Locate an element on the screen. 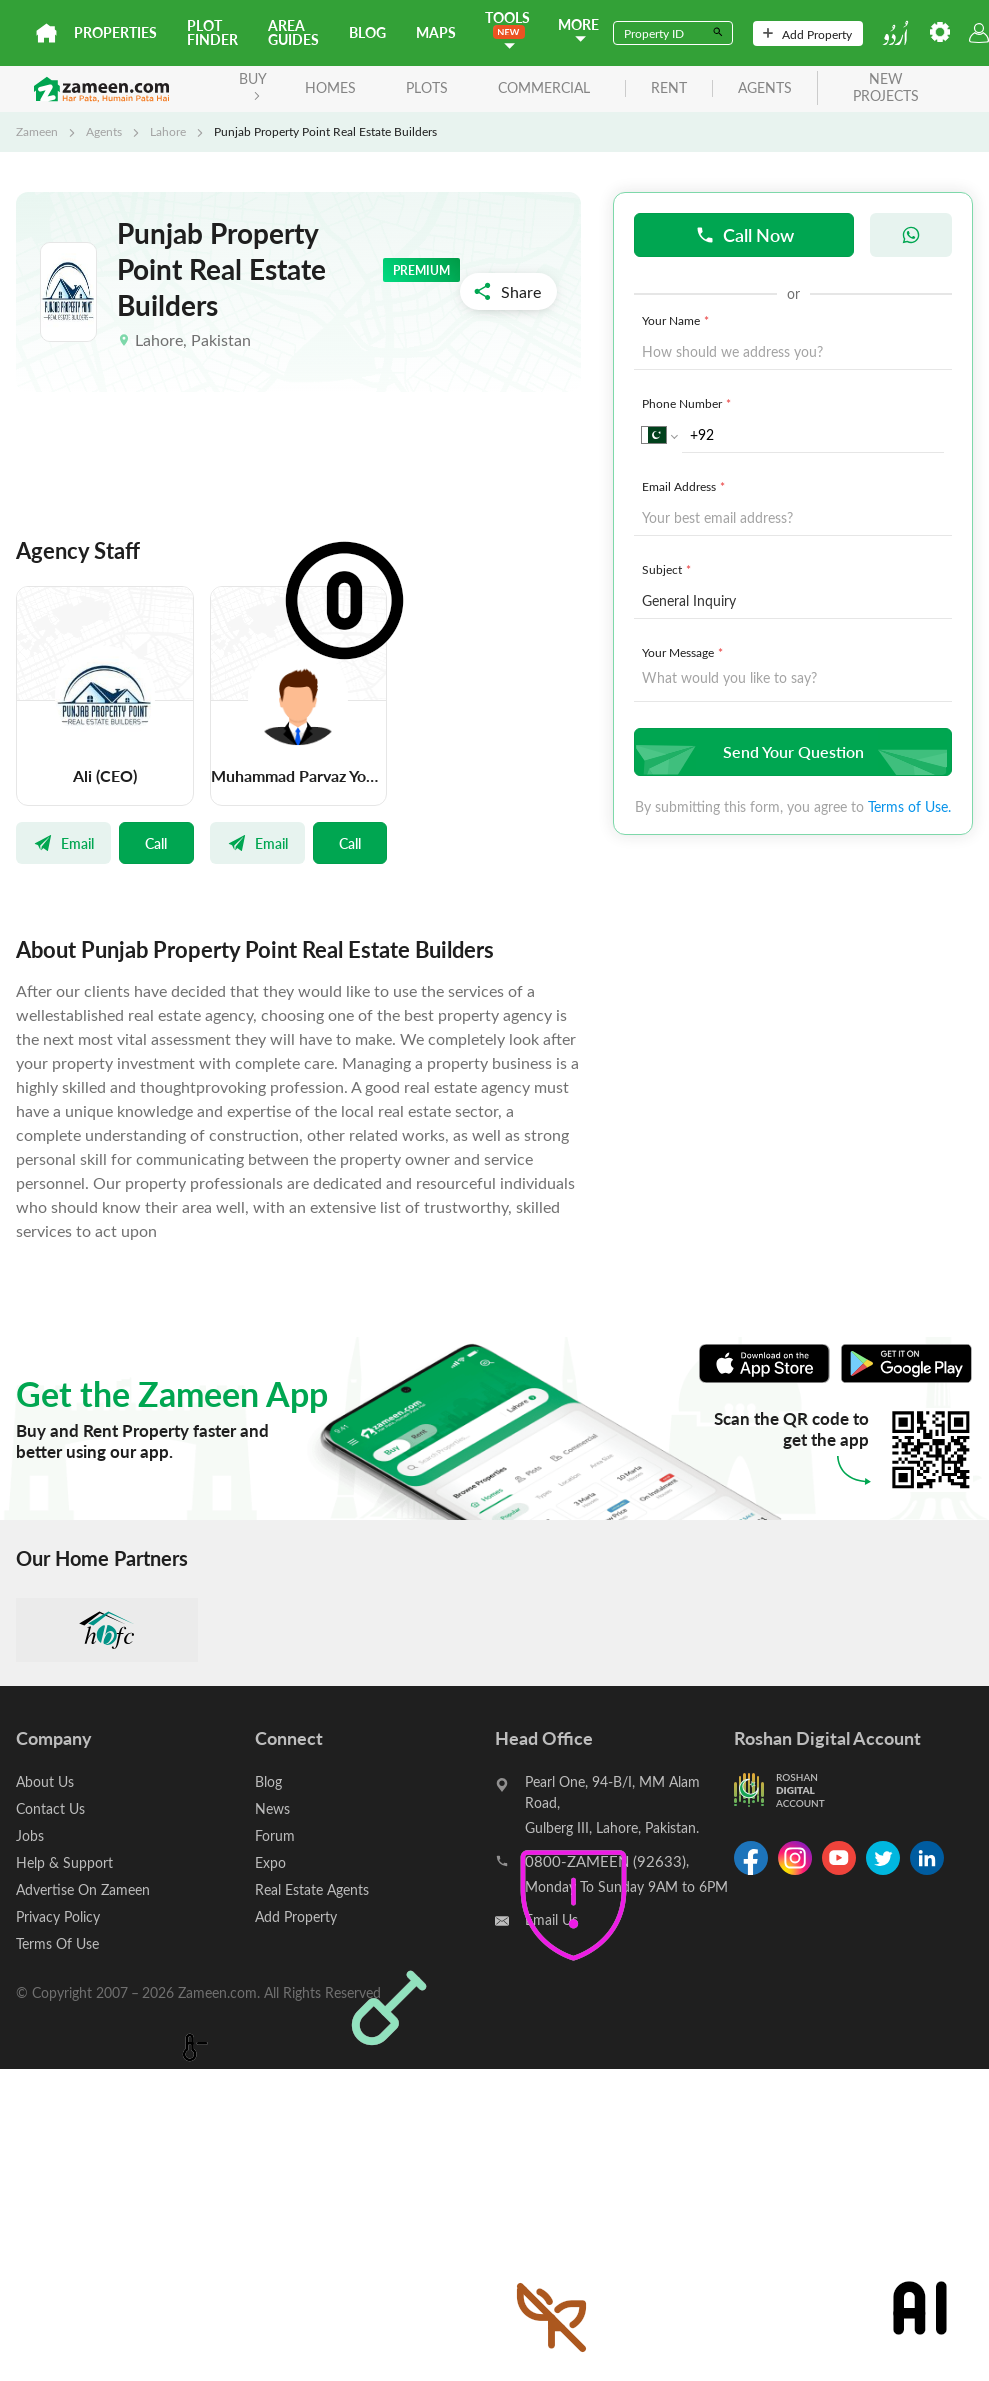 The height and width of the screenshot is (2381, 989). decrease temperature setting is located at coordinates (192, 2047).